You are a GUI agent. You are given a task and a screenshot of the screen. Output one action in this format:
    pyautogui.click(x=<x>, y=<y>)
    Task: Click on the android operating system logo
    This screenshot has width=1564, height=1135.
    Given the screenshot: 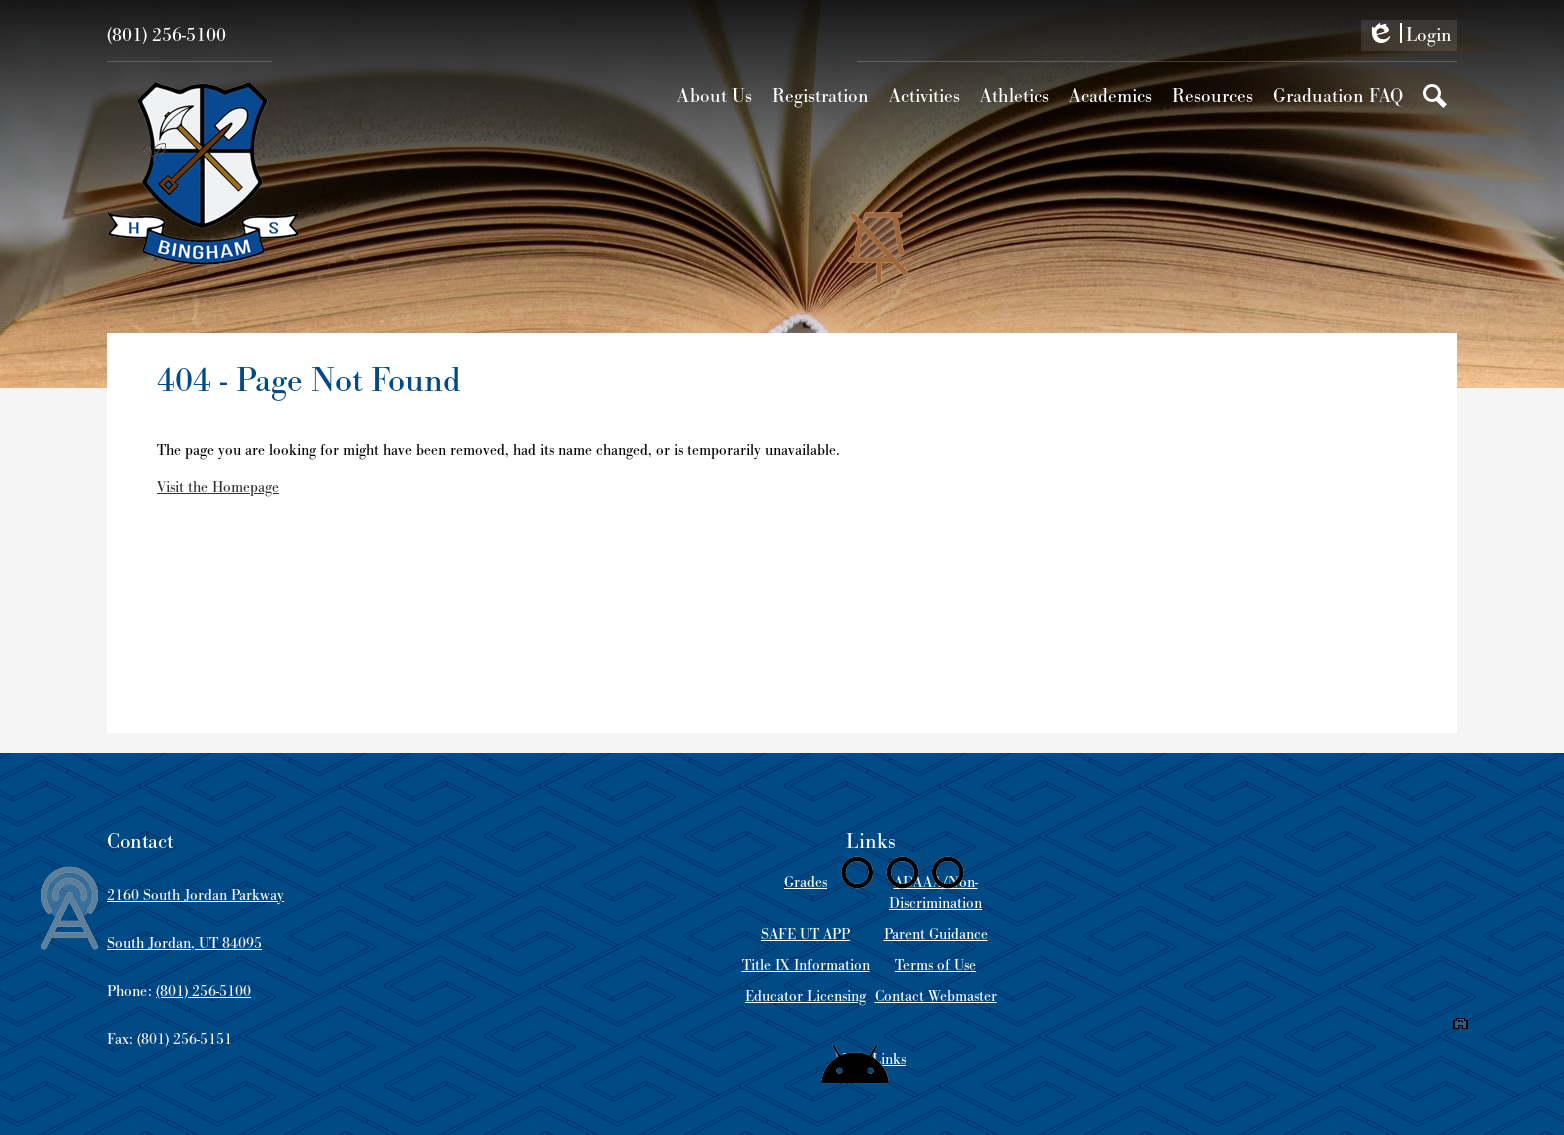 What is the action you would take?
    pyautogui.click(x=855, y=1064)
    